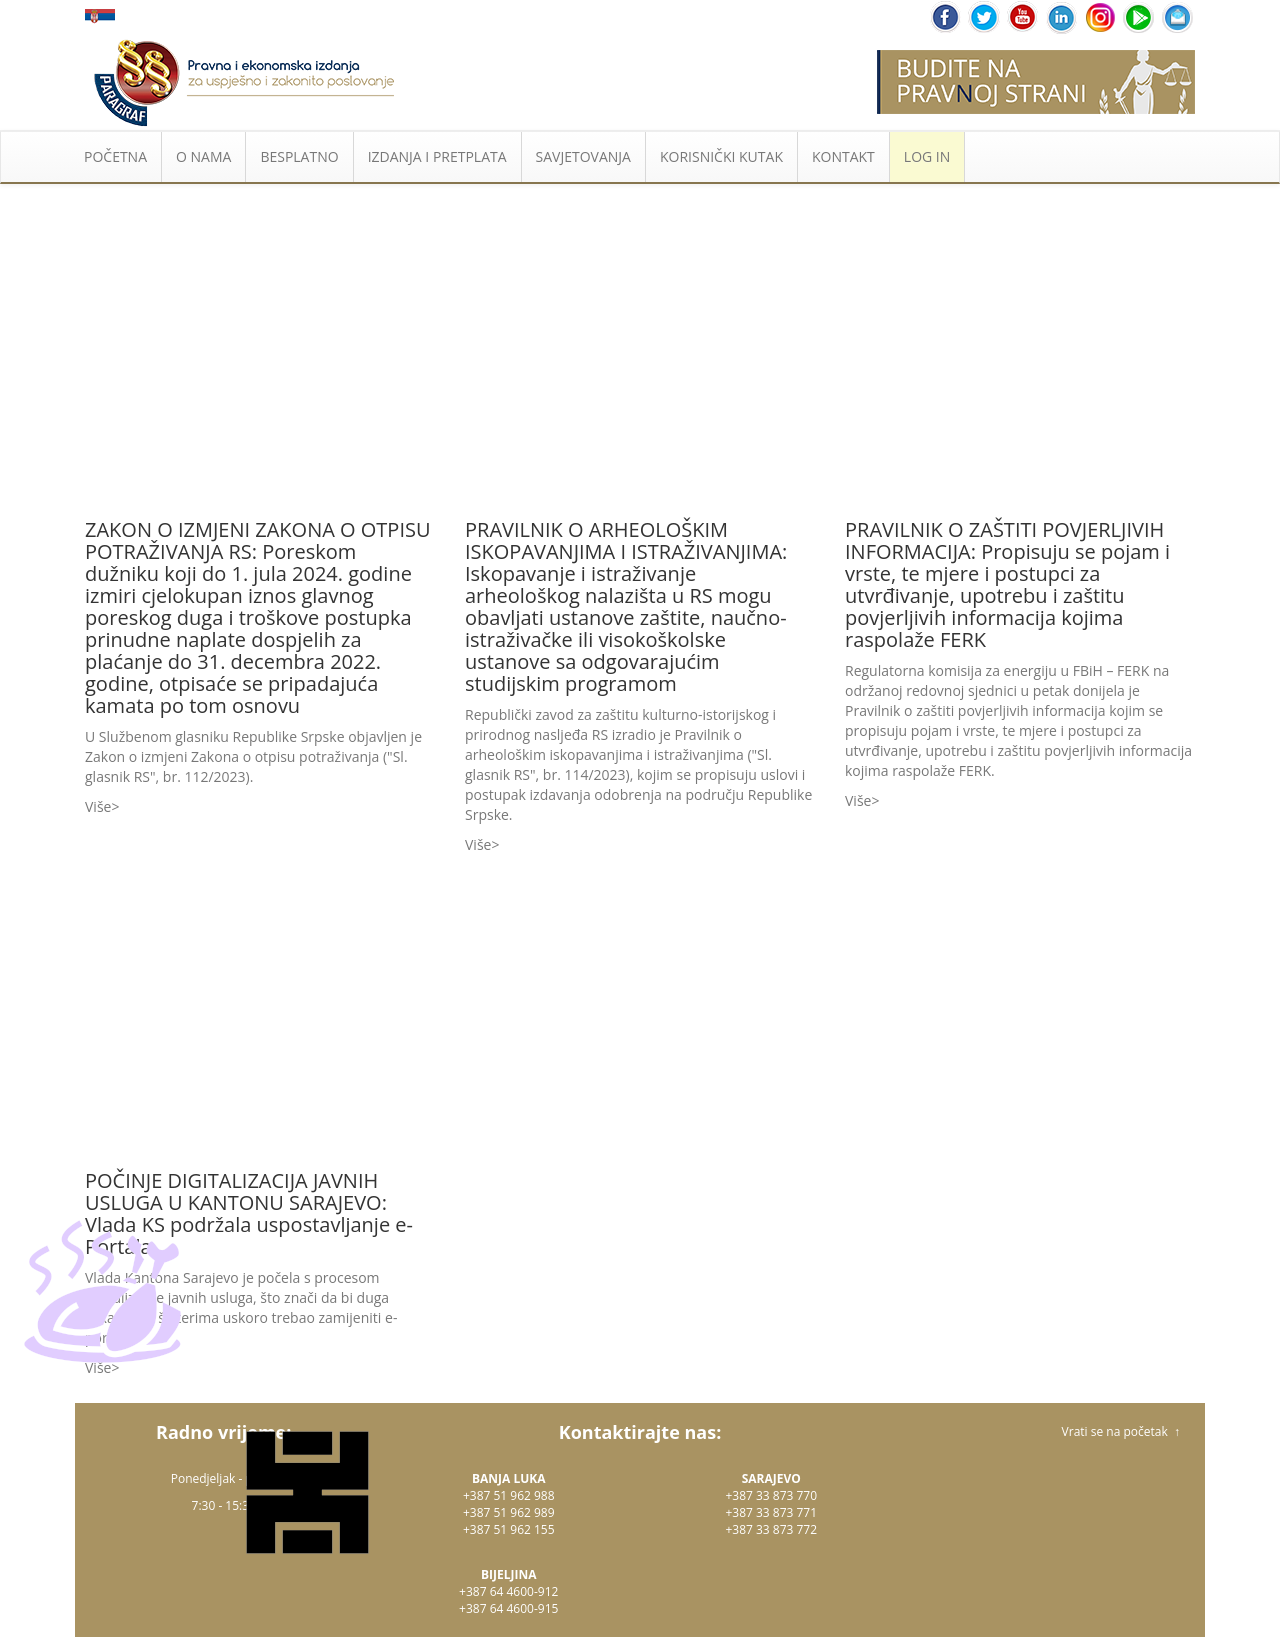  Describe the element at coordinates (102, 1291) in the screenshot. I see `view roasted chicken recipe` at that location.